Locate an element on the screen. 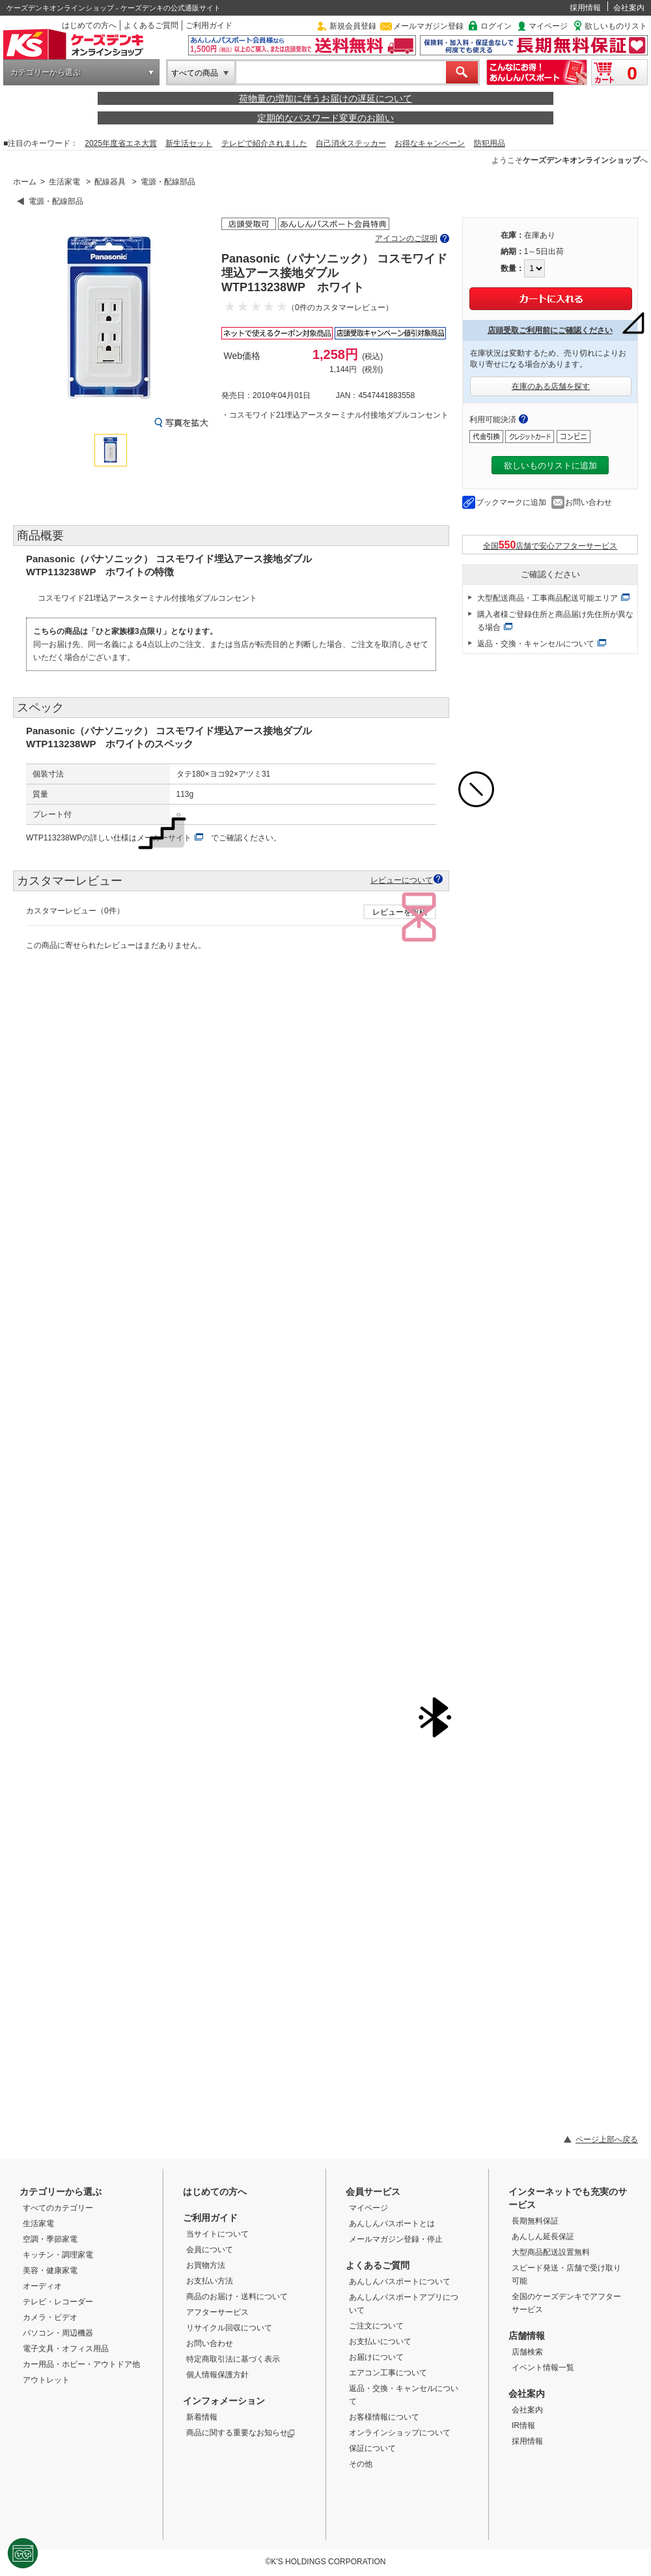  view step count or fitness progress is located at coordinates (162, 833).